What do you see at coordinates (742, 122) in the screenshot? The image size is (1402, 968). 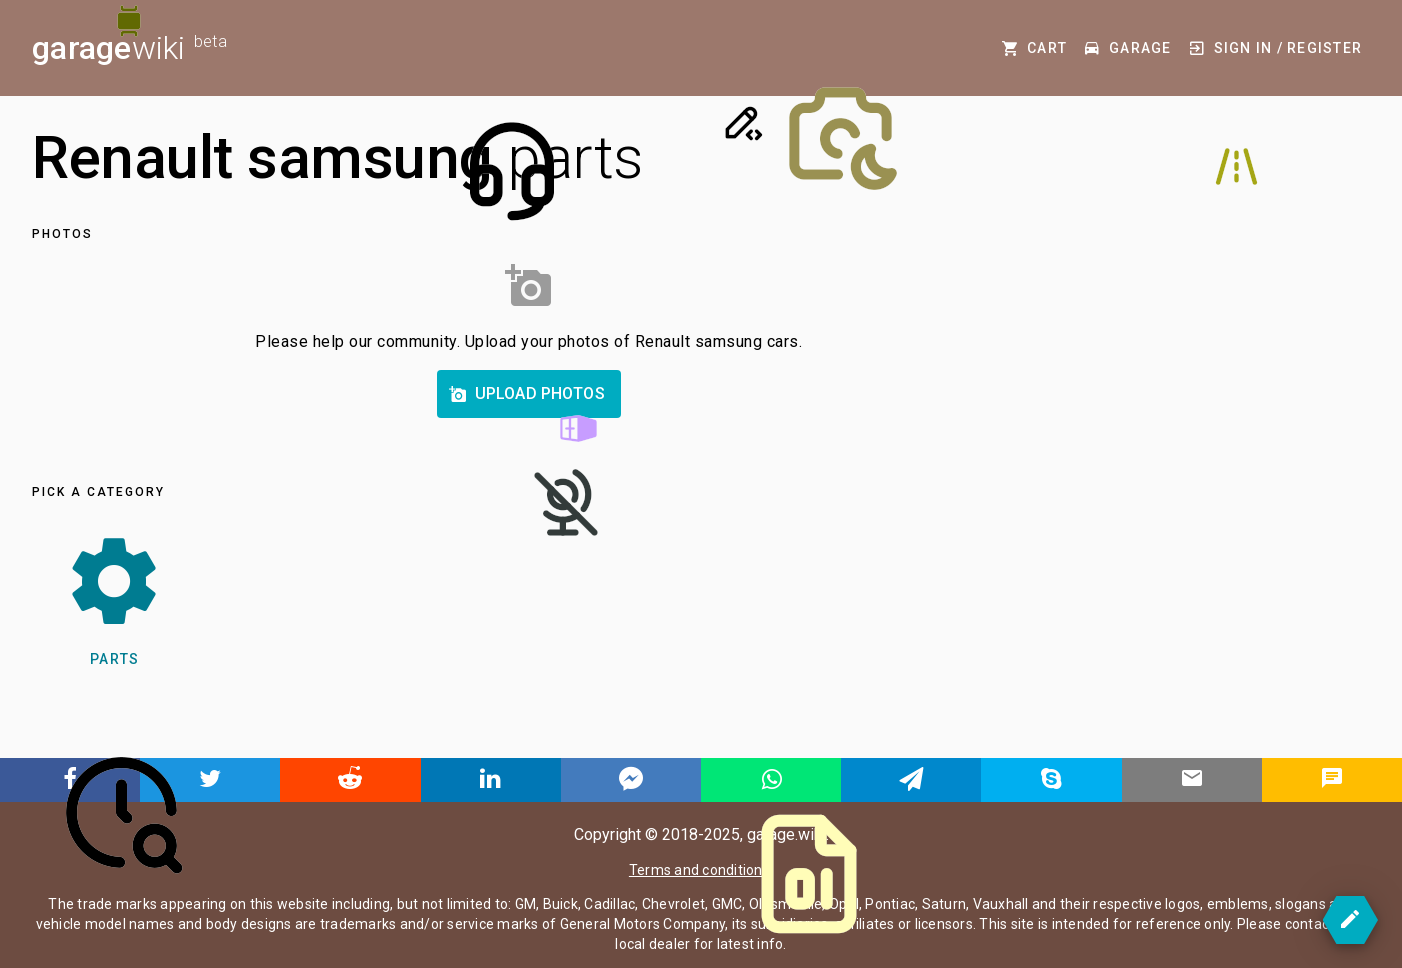 I see `edit or write code` at bounding box center [742, 122].